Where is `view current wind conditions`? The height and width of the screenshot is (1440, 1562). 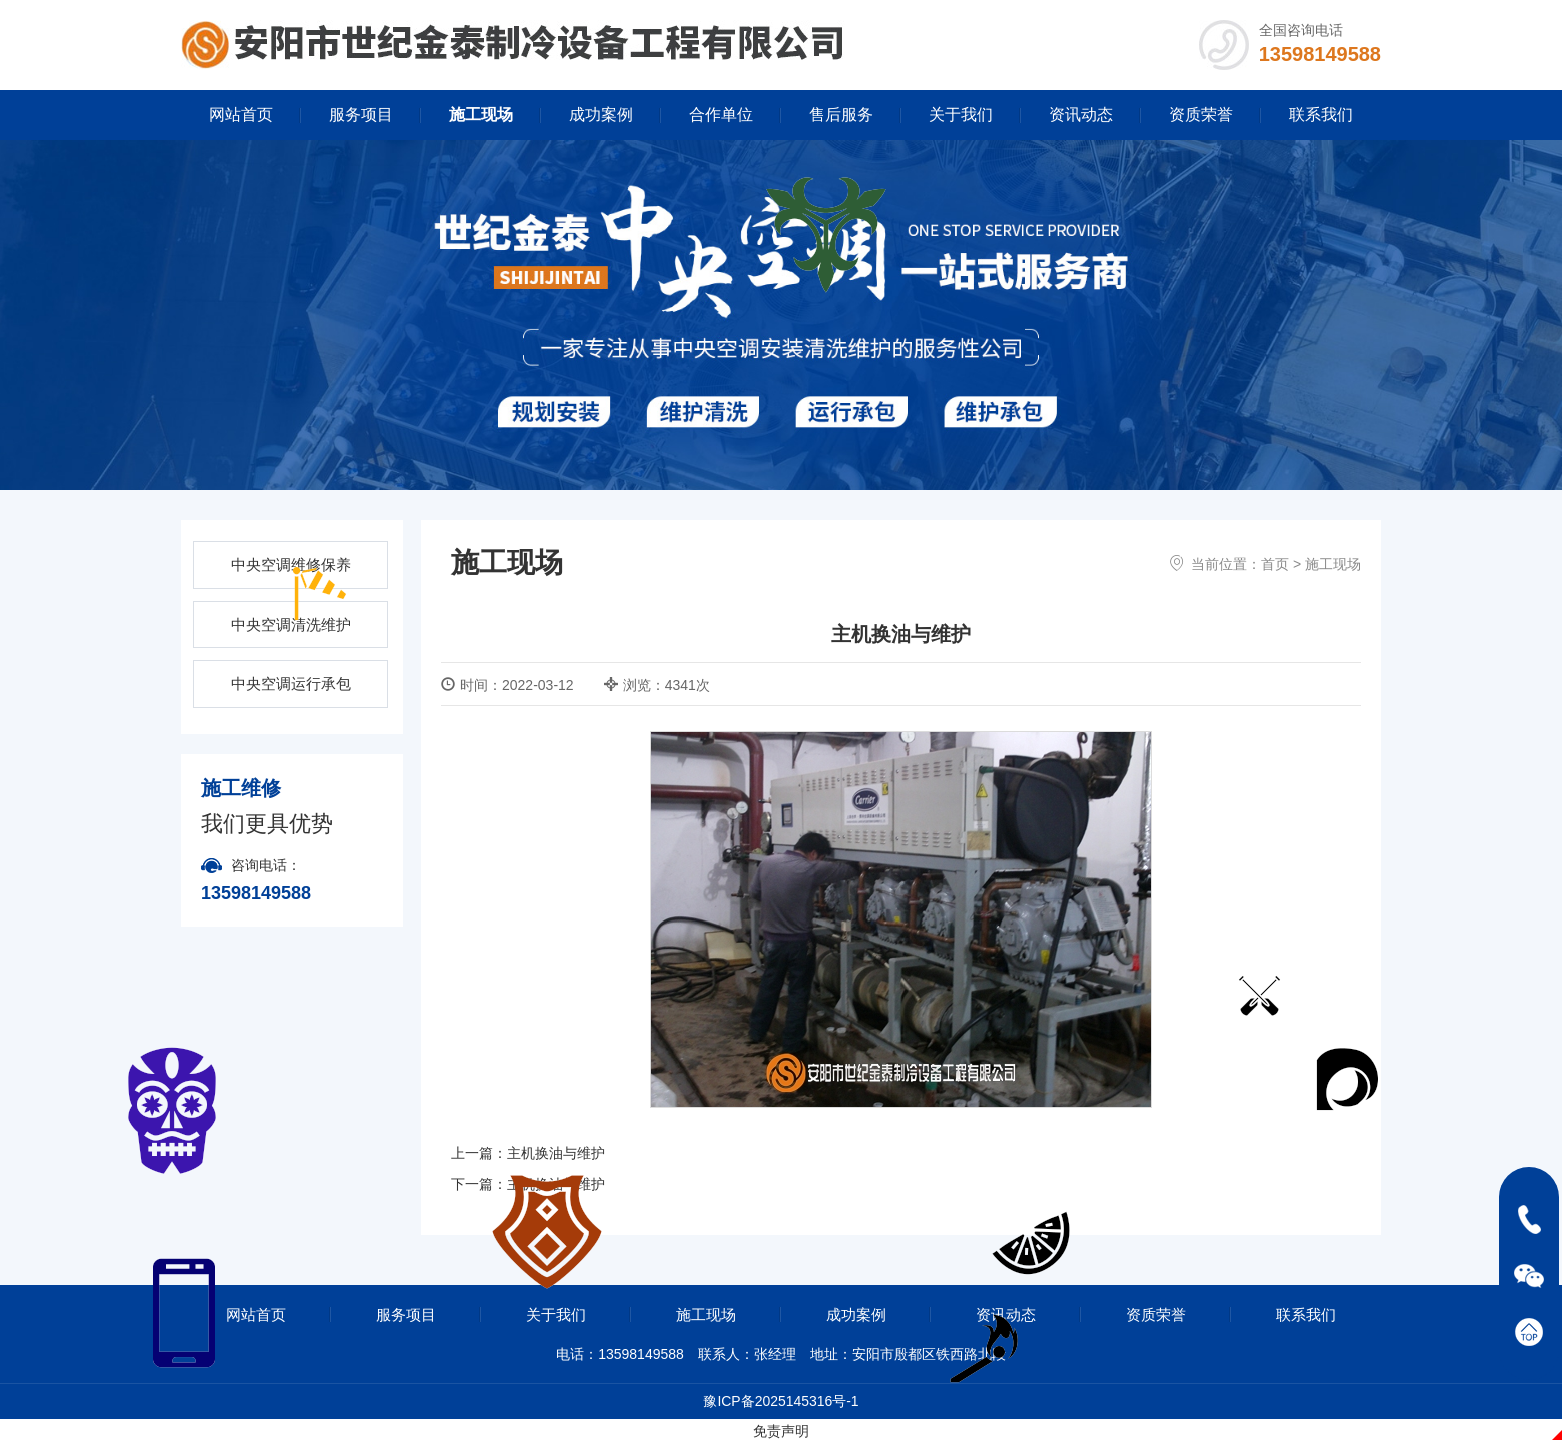
view current wind conditions is located at coordinates (319, 593).